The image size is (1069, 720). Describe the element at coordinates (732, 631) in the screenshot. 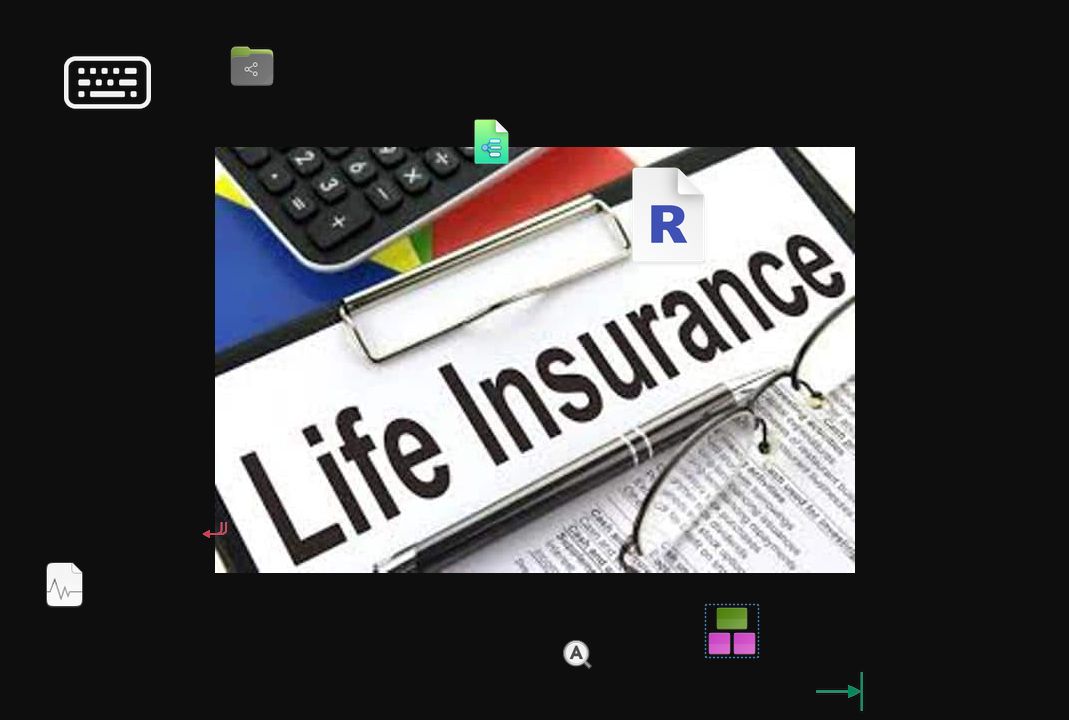

I see `select all items in the current view` at that location.